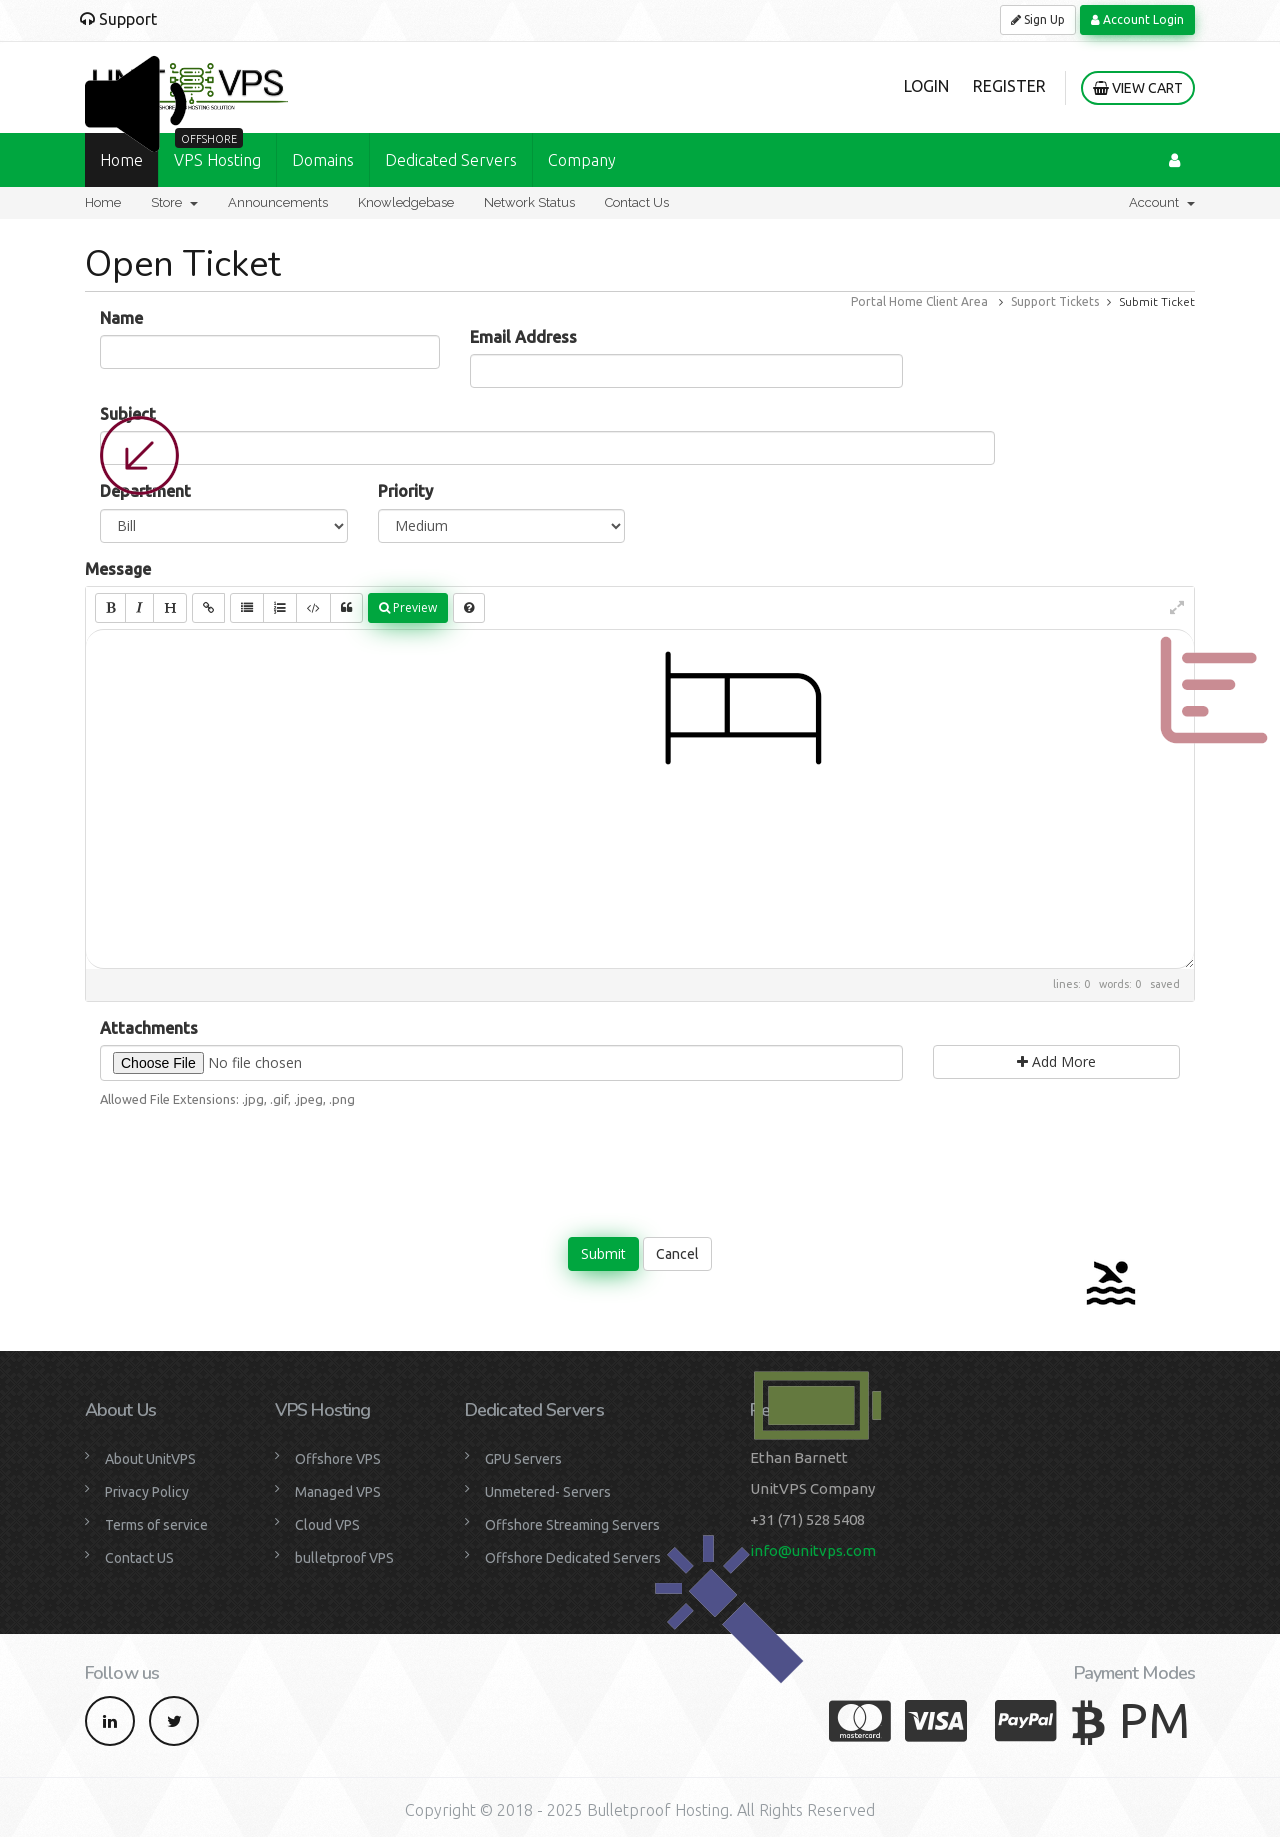 This screenshot has height=1837, width=1280. I want to click on view declining metrics or statistics, so click(1214, 690).